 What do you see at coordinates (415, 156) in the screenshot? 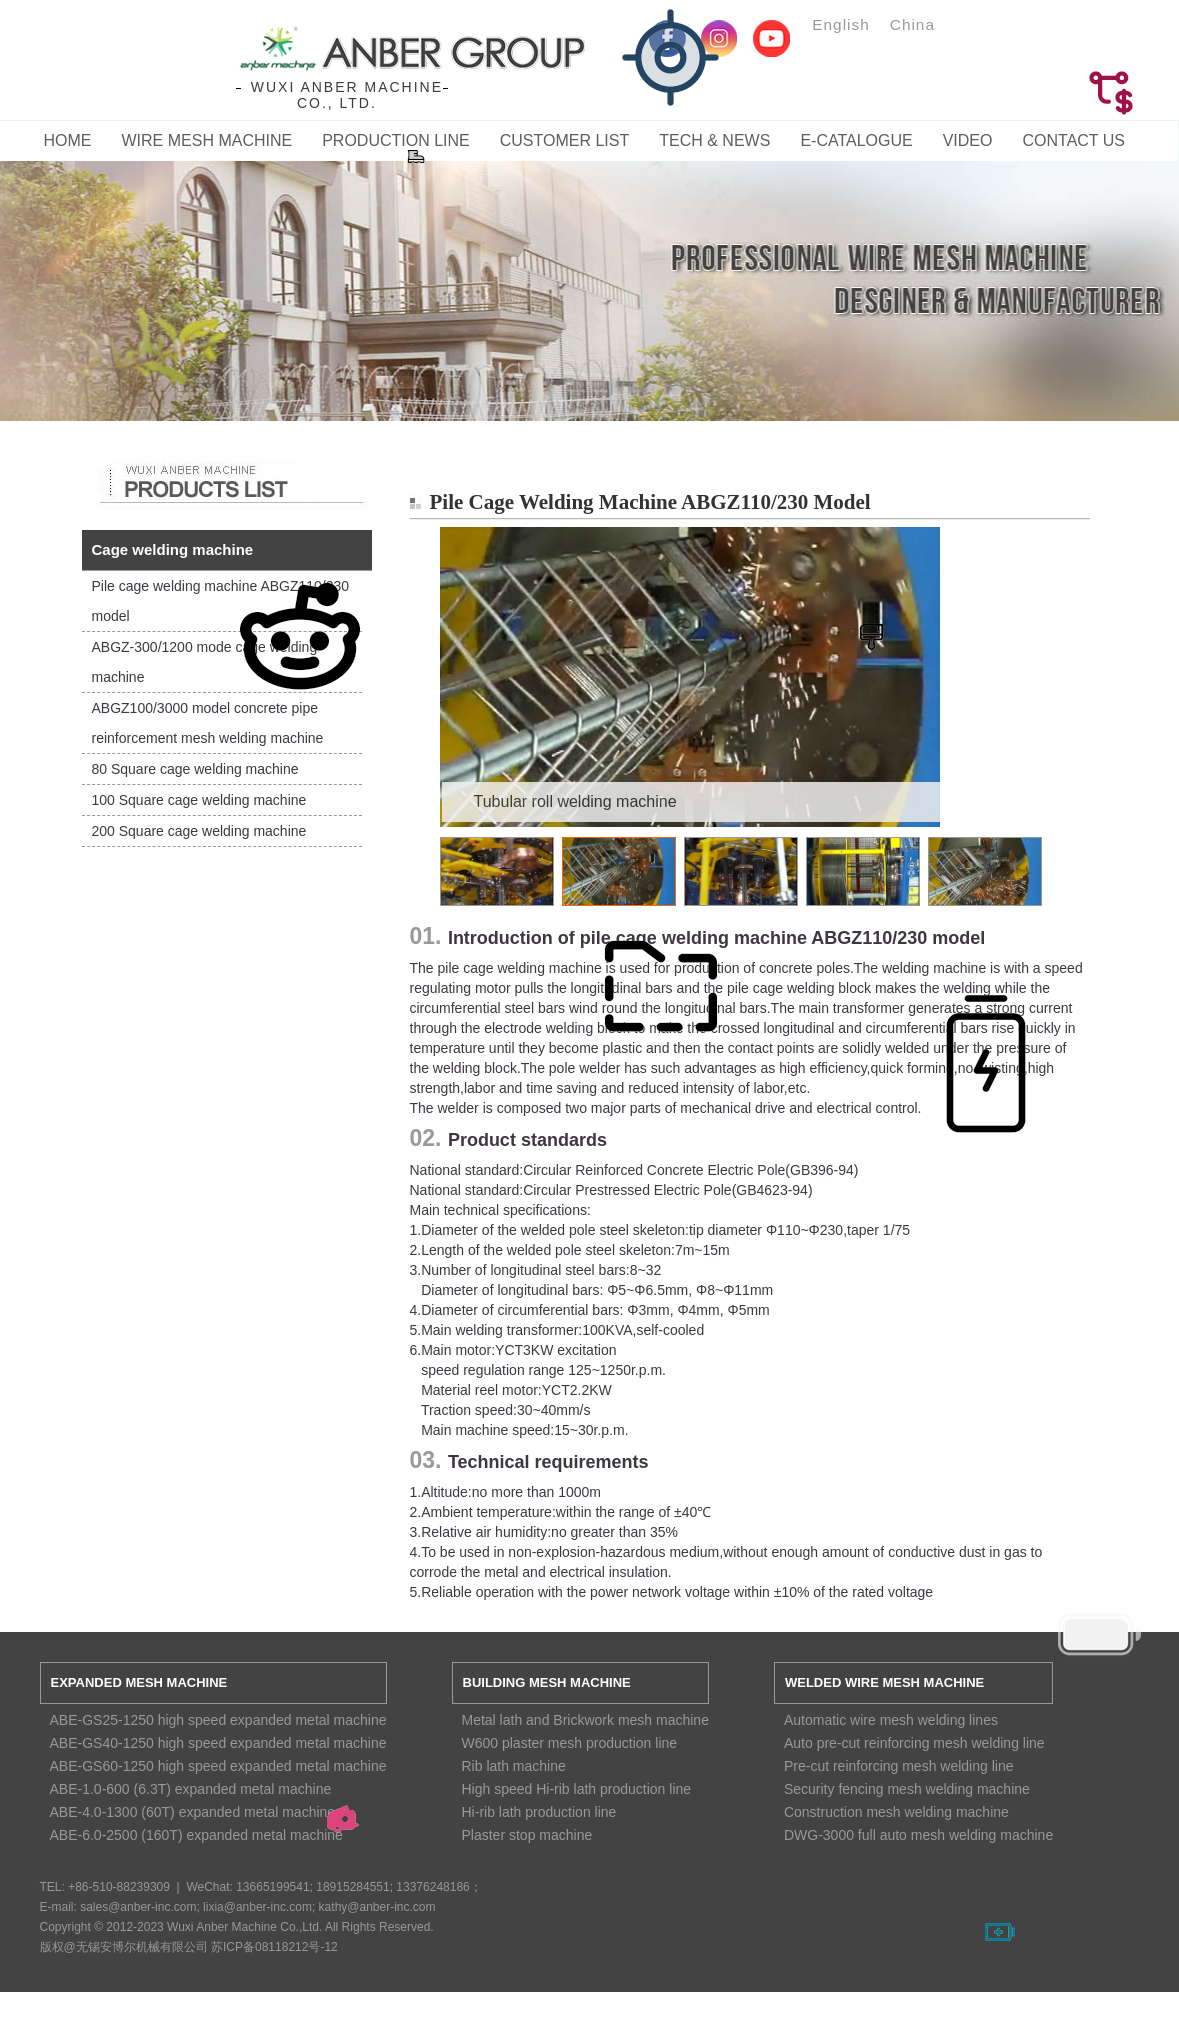
I see `footwear or shoe category` at bounding box center [415, 156].